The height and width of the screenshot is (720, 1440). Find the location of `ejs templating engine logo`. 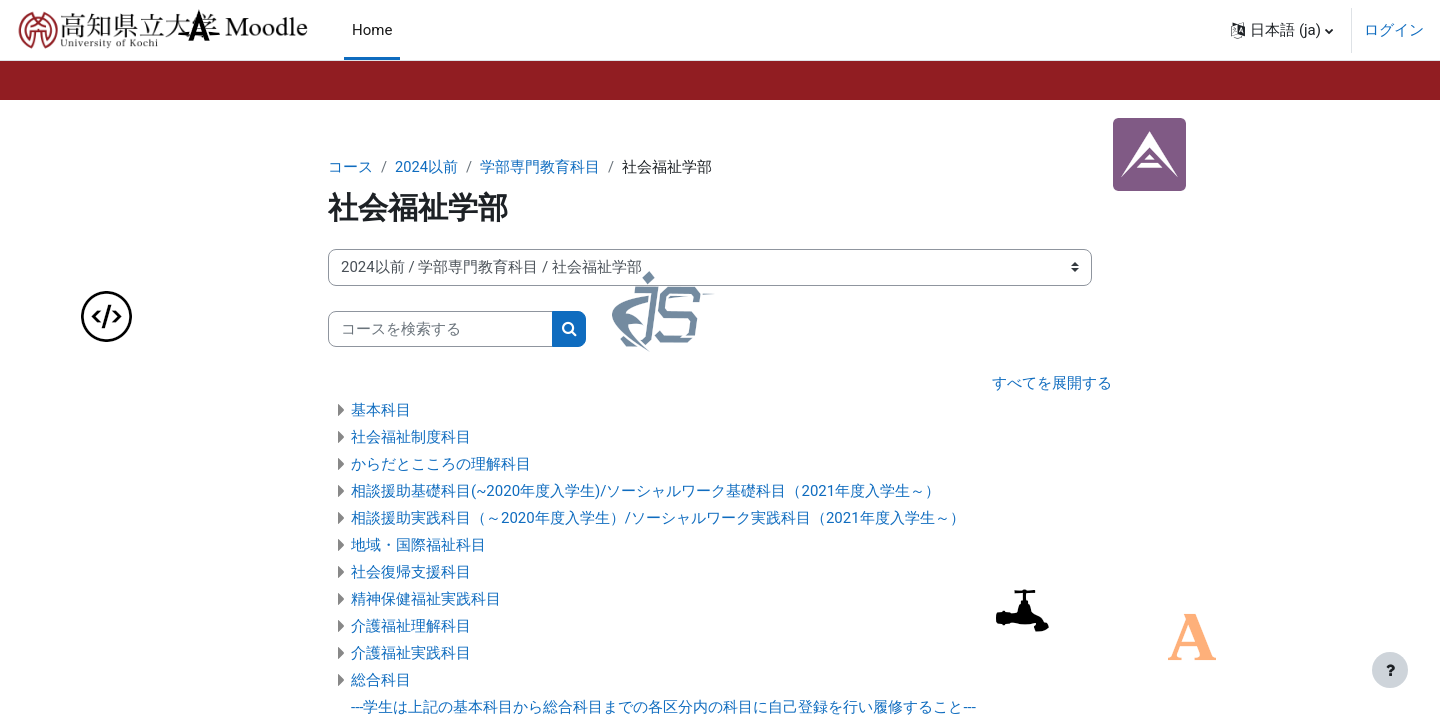

ejs templating engine logo is located at coordinates (663, 311).